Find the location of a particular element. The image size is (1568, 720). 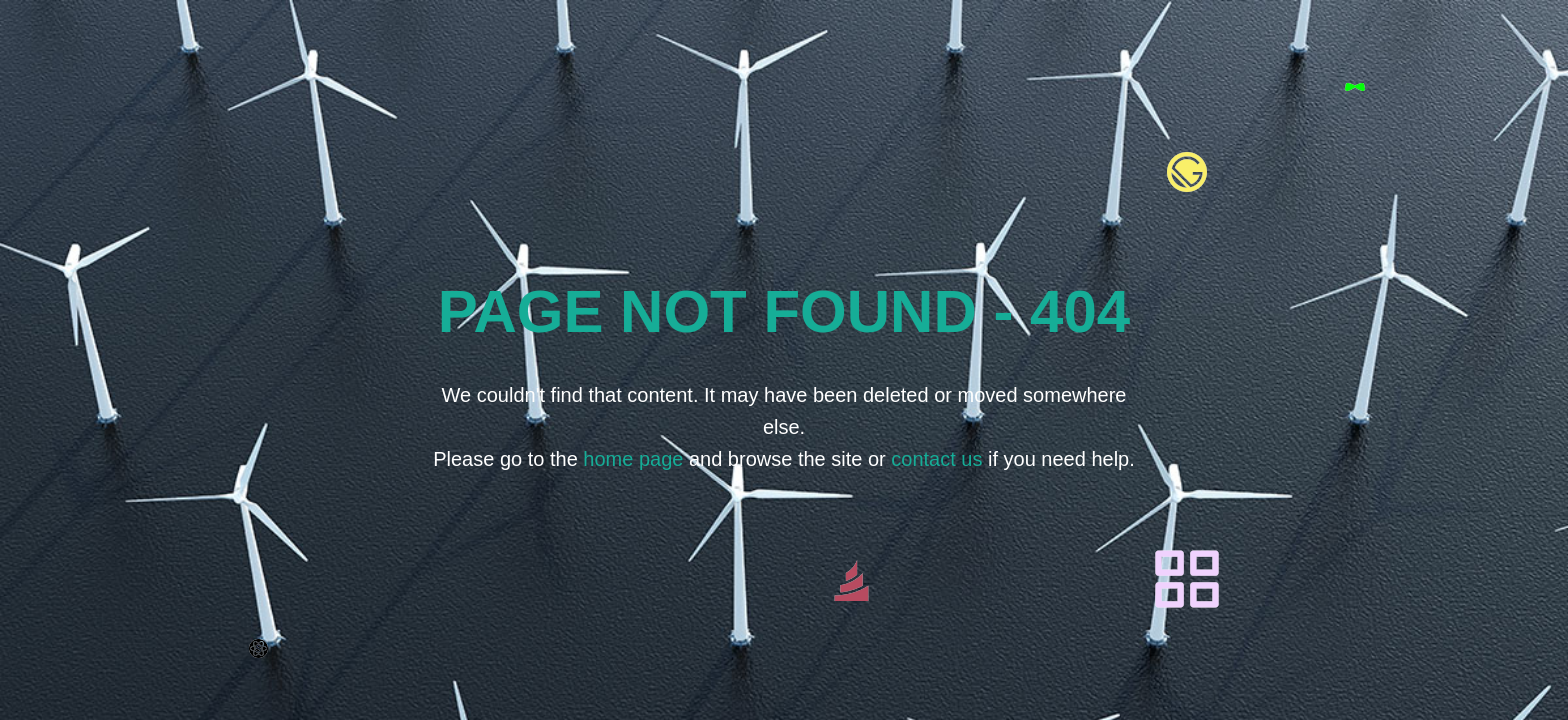

semantic ui react library logo is located at coordinates (258, 648).